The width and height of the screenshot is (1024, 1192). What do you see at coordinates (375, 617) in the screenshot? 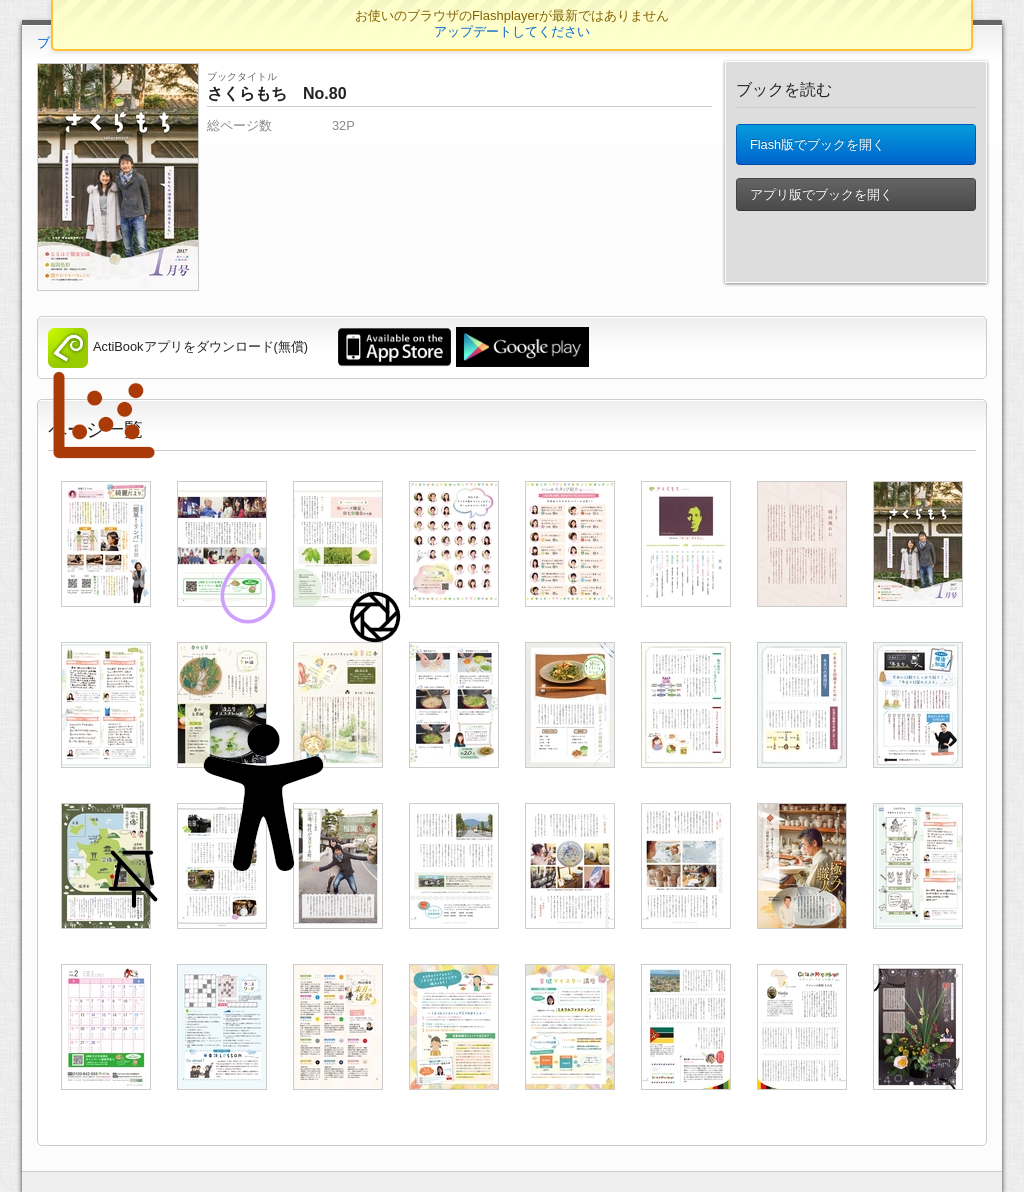
I see `adjust camera aperture settings` at bounding box center [375, 617].